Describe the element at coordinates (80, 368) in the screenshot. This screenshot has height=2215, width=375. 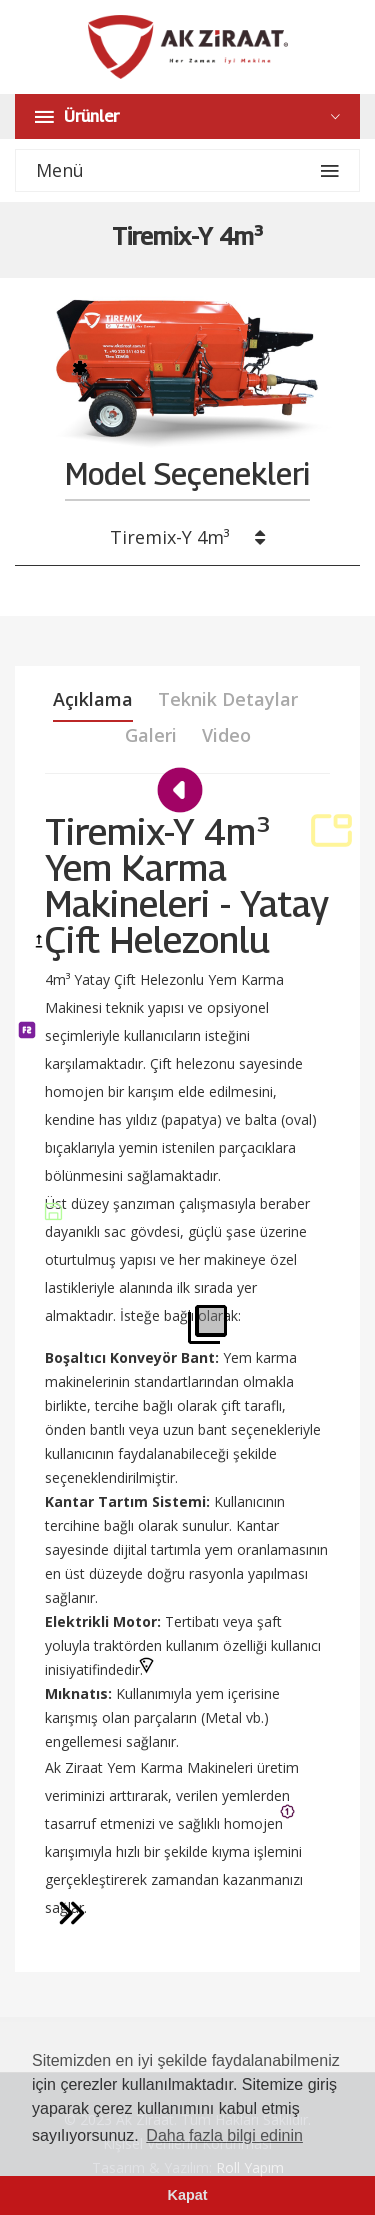
I see `access health or medical services` at that location.